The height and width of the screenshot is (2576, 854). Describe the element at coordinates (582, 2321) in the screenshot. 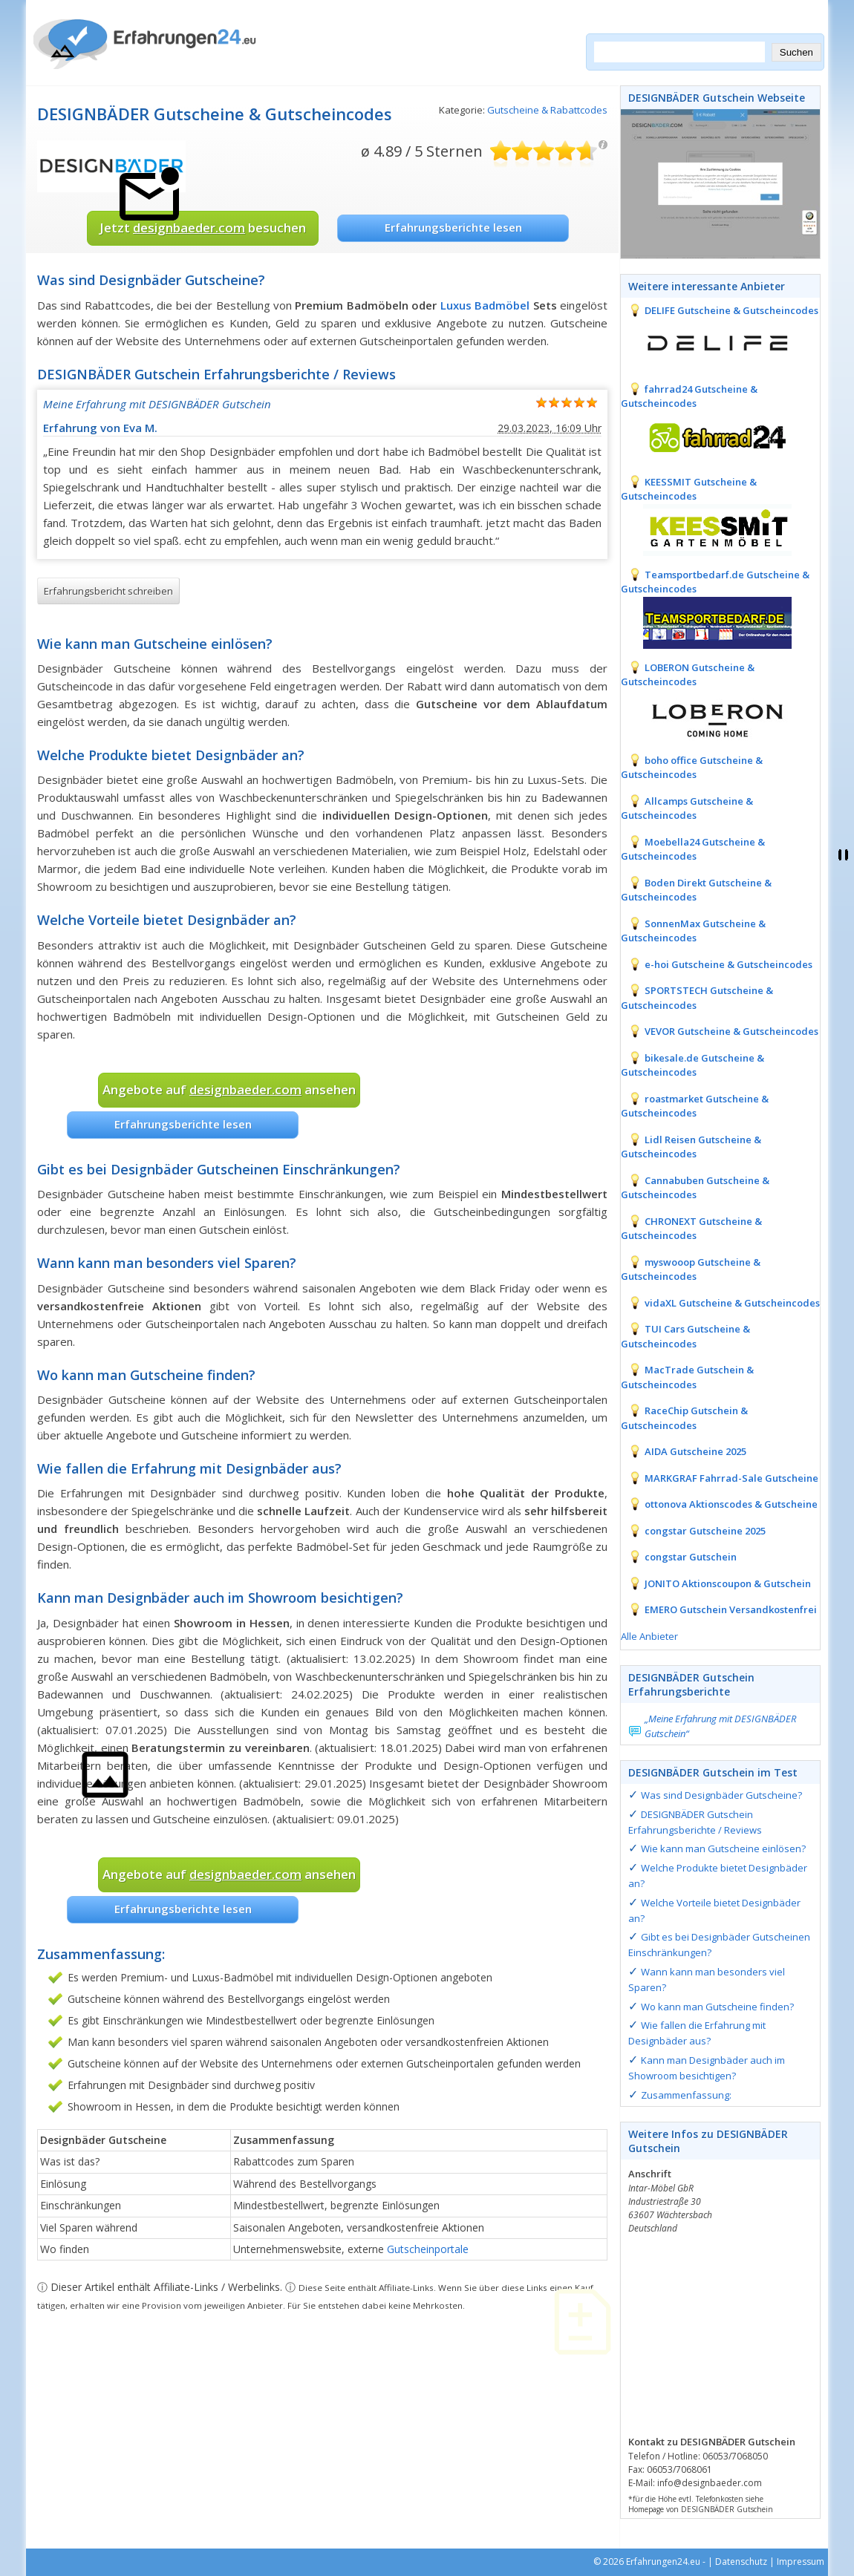

I see `request changes on a code review` at that location.